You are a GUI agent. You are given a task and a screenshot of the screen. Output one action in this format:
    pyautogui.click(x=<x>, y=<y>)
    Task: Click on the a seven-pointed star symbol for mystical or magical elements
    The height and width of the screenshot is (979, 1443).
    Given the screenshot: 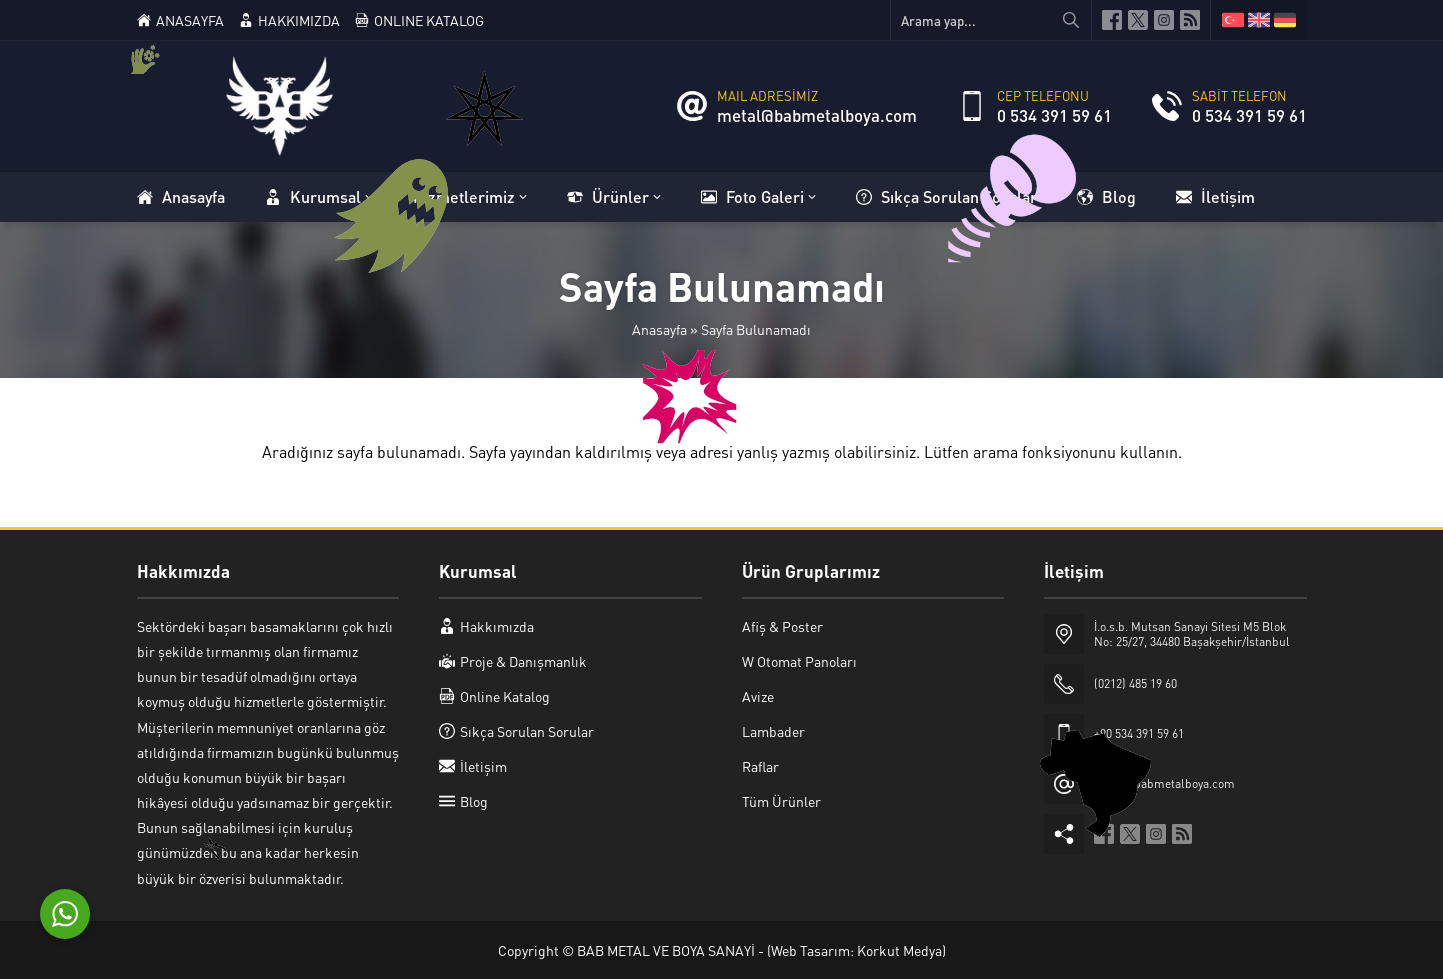 What is the action you would take?
    pyautogui.click(x=484, y=108)
    